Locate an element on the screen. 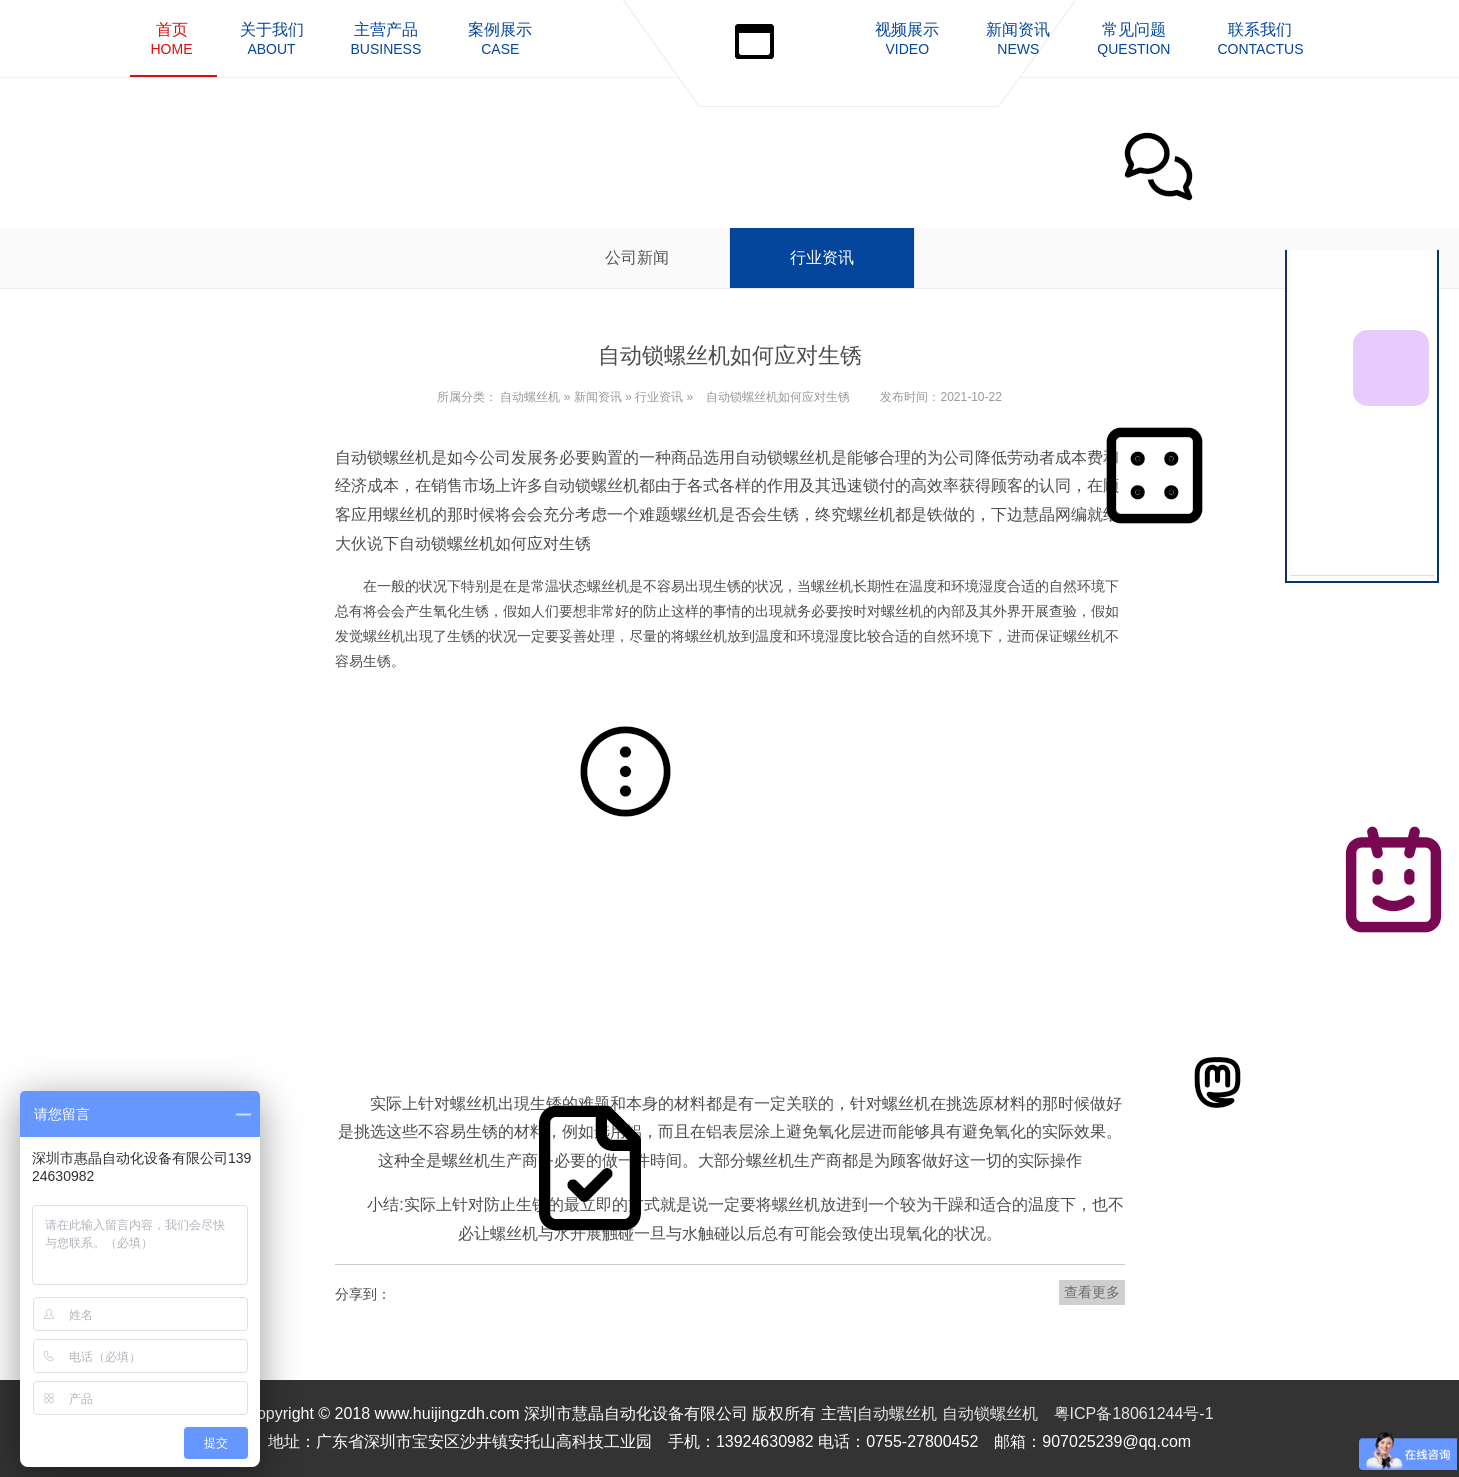  stop media playback is located at coordinates (1391, 368).